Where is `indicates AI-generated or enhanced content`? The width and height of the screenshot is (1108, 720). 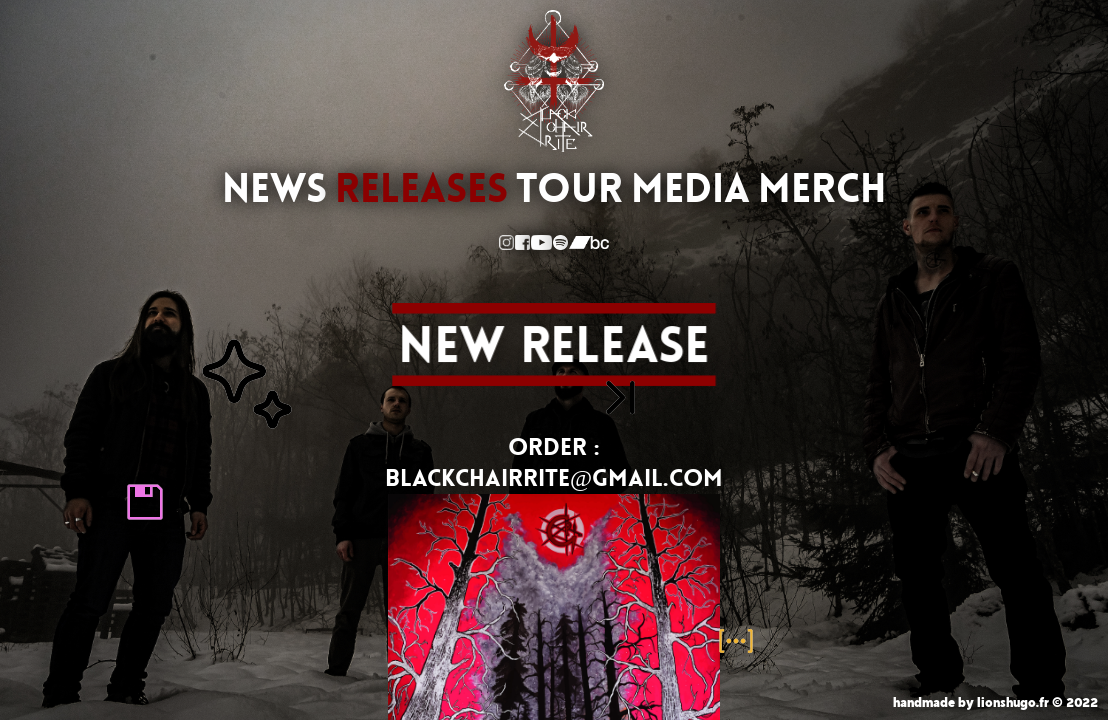
indicates AI-generated or enhanced content is located at coordinates (247, 384).